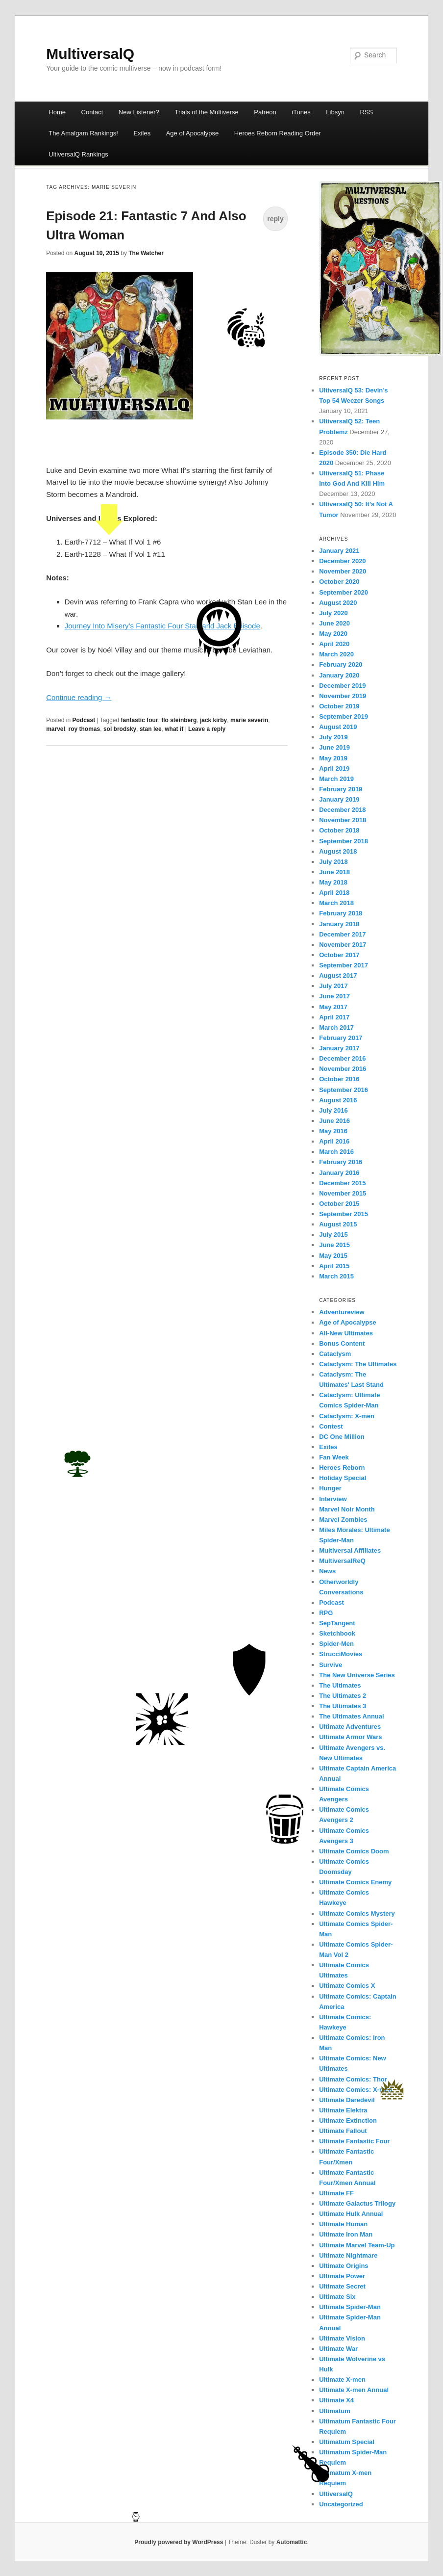 This screenshot has height=2576, width=443. Describe the element at coordinates (219, 629) in the screenshot. I see `equip a frost ring item` at that location.